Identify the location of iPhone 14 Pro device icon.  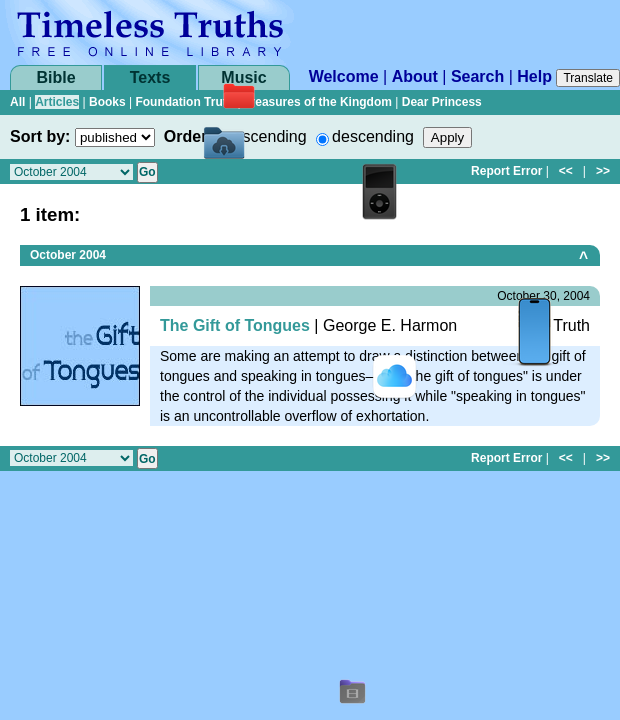
(534, 332).